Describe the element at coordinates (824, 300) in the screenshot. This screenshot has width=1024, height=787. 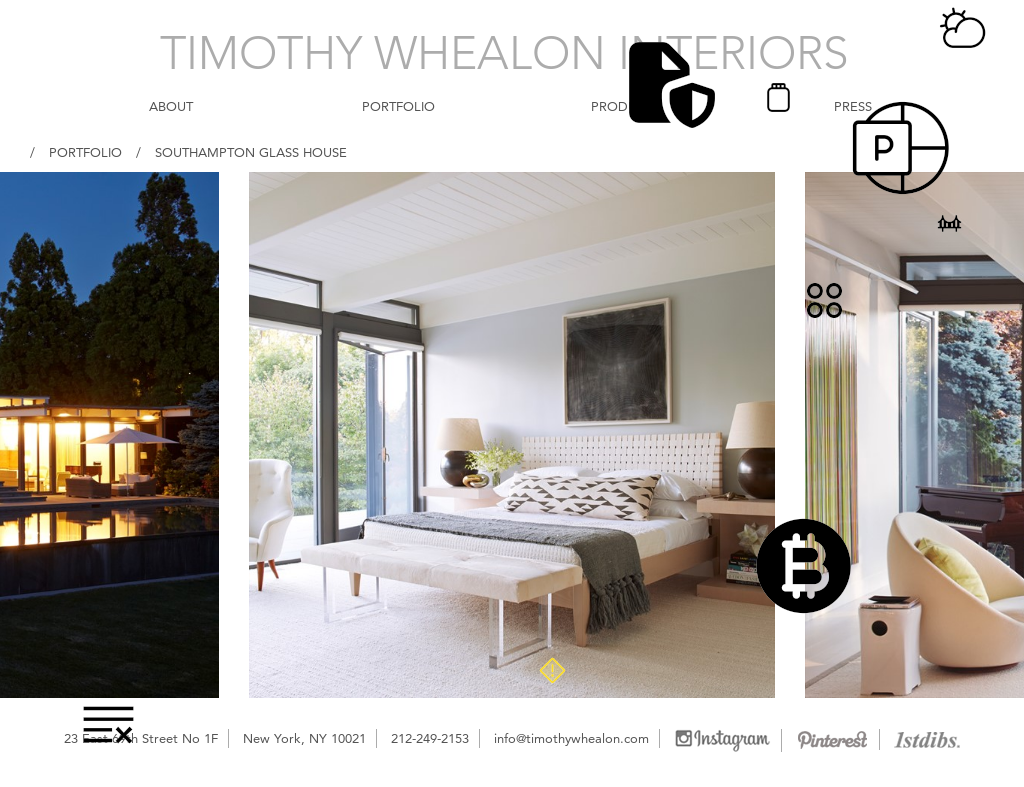
I see `open app grid or menu` at that location.